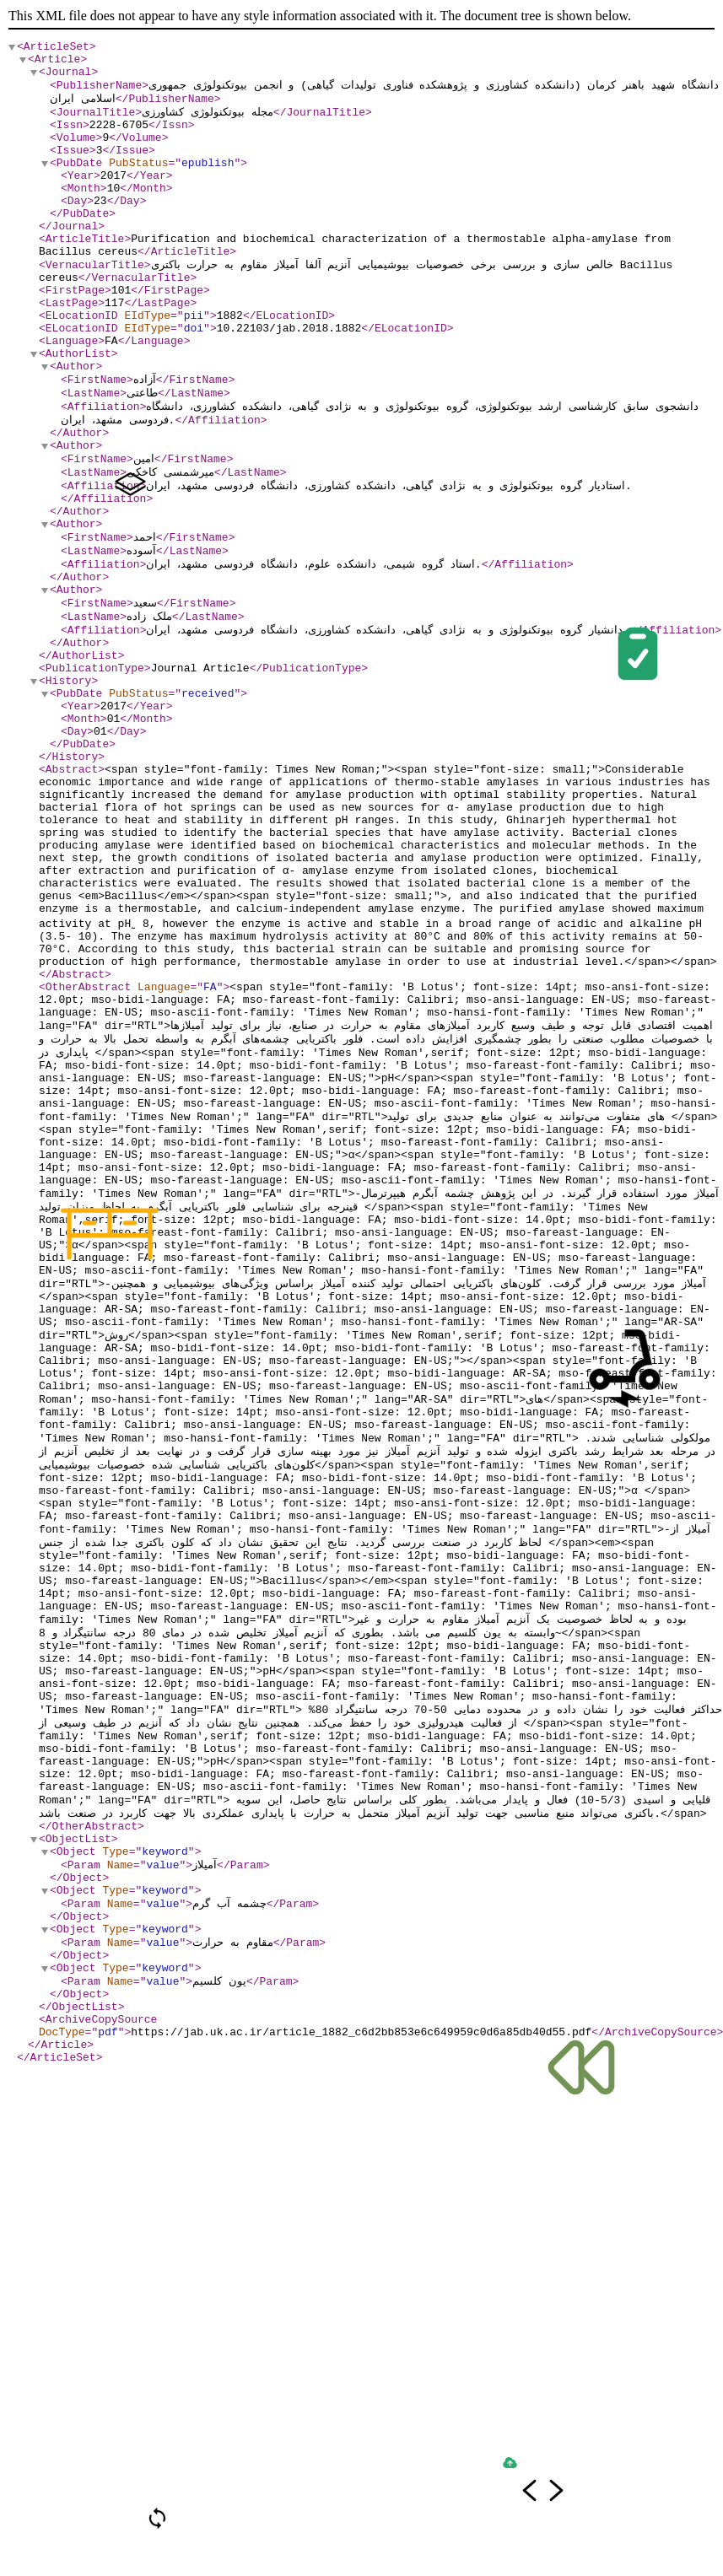 This screenshot has width=723, height=2576. What do you see at coordinates (638, 654) in the screenshot?
I see `mark task as complete` at bounding box center [638, 654].